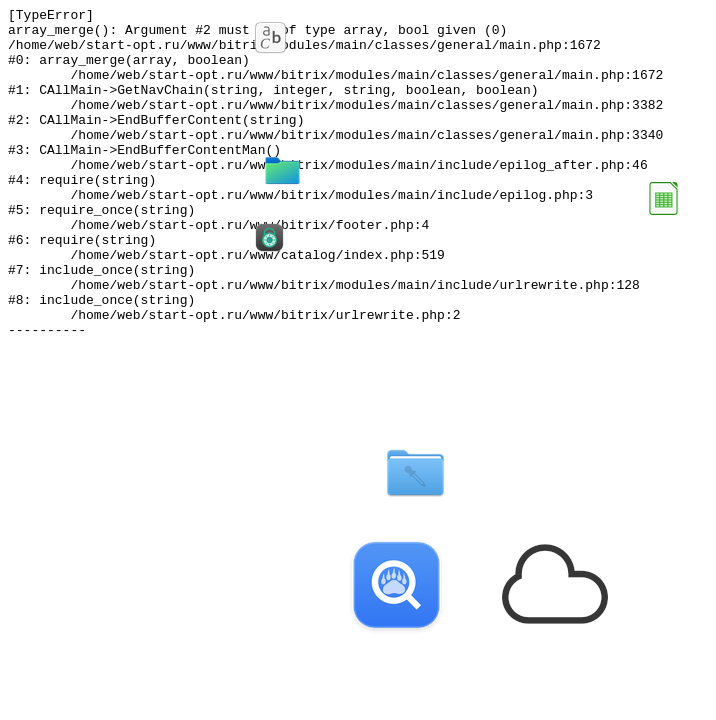 Image resolution: width=716 pixels, height=720 pixels. What do you see at coordinates (396, 586) in the screenshot?
I see `open baloo file search preferences` at bounding box center [396, 586].